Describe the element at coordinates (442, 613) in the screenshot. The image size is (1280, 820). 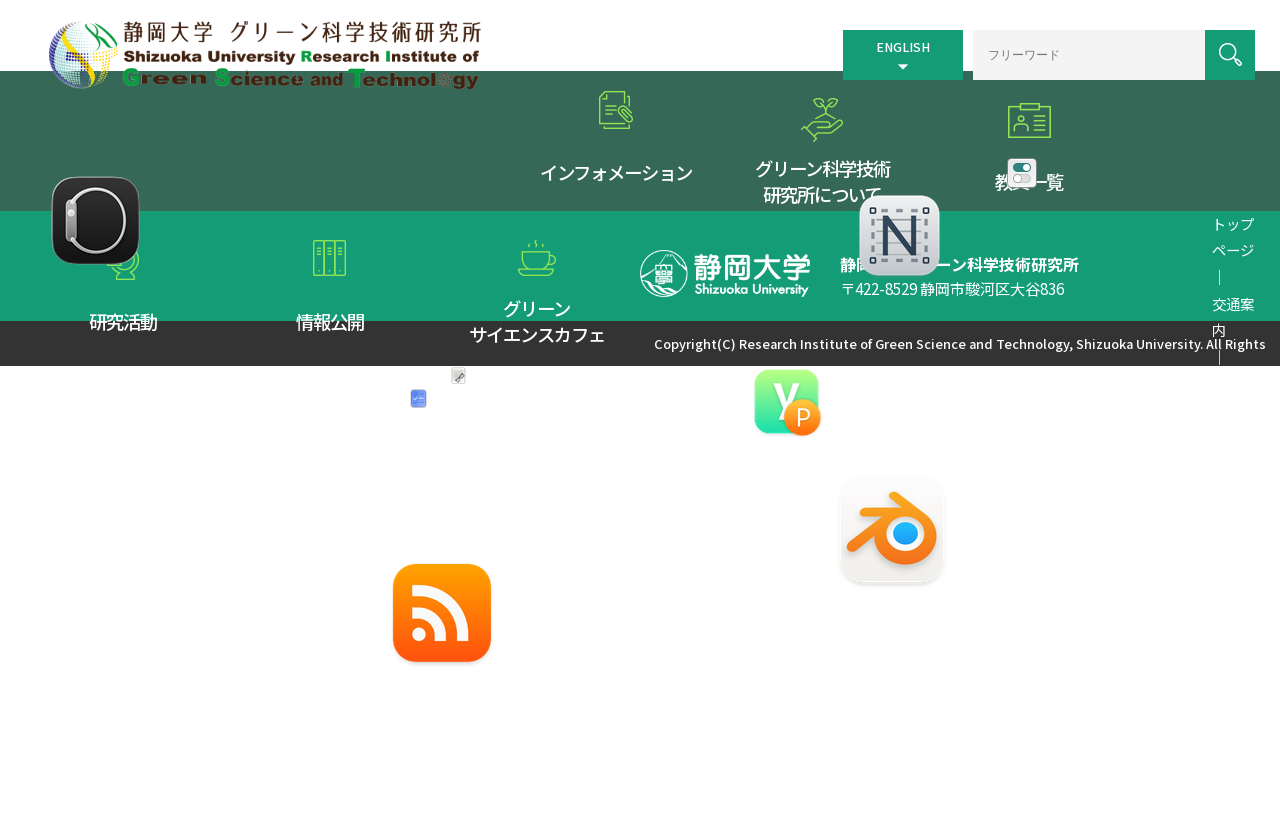
I see `open rss feed reader app` at that location.